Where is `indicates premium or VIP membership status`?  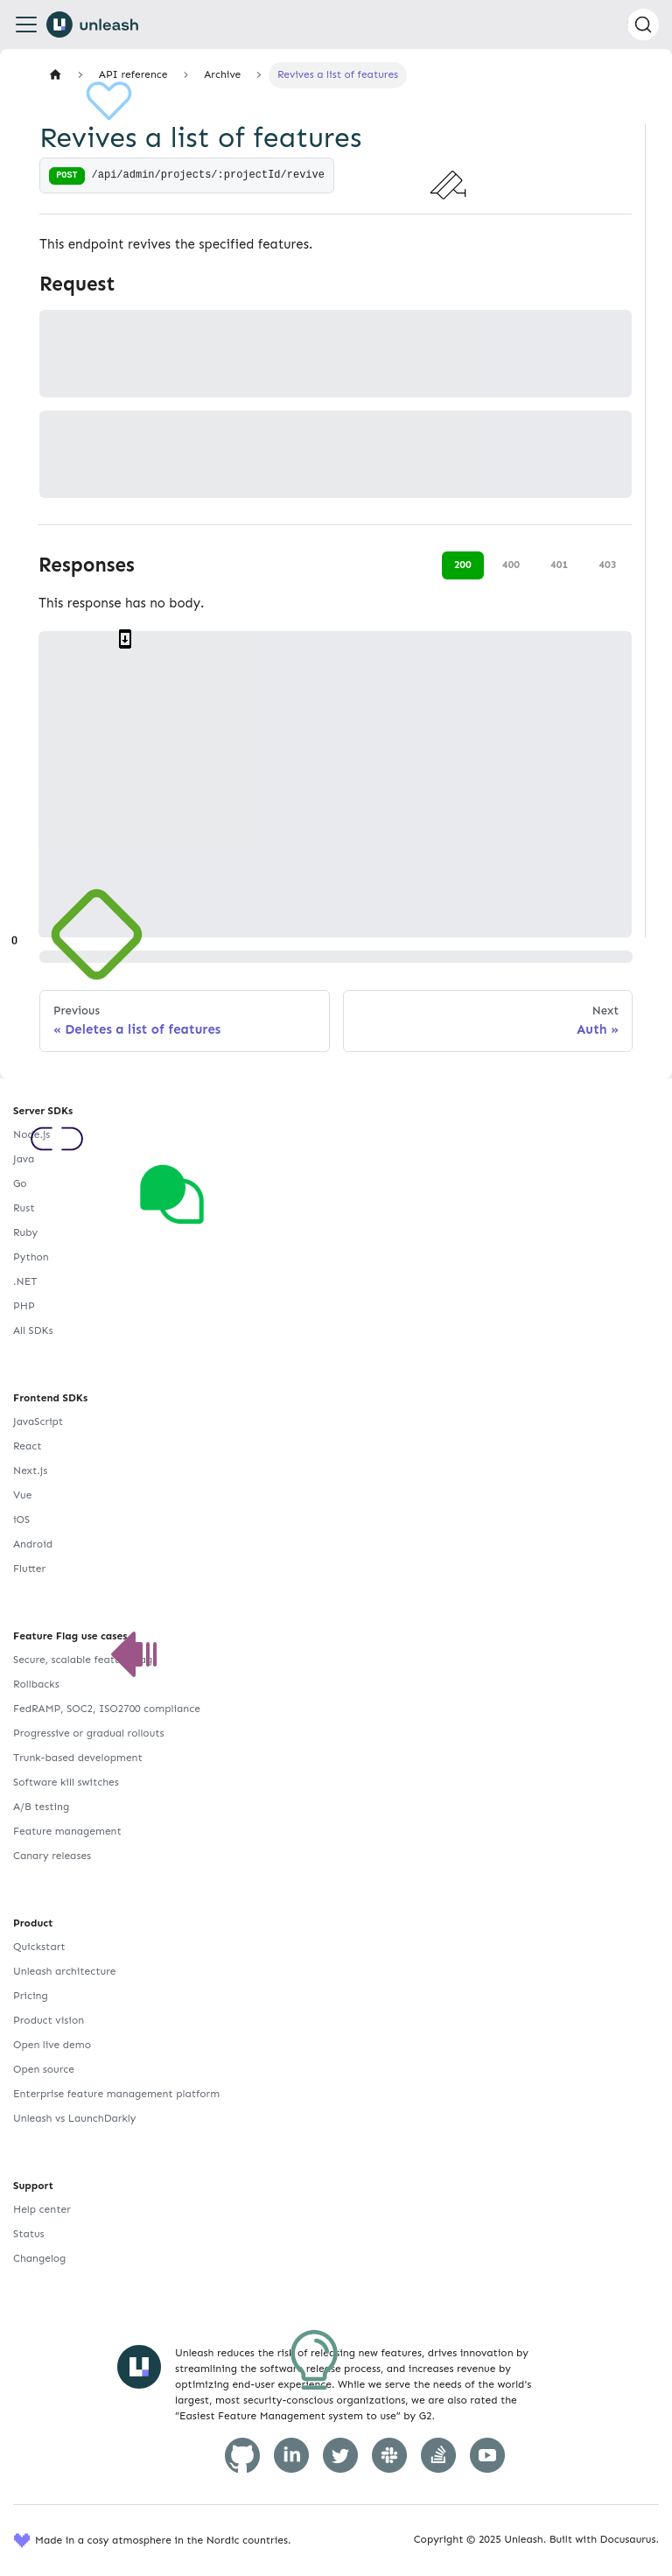
indicates premium or VIP membership status is located at coordinates (96, 934).